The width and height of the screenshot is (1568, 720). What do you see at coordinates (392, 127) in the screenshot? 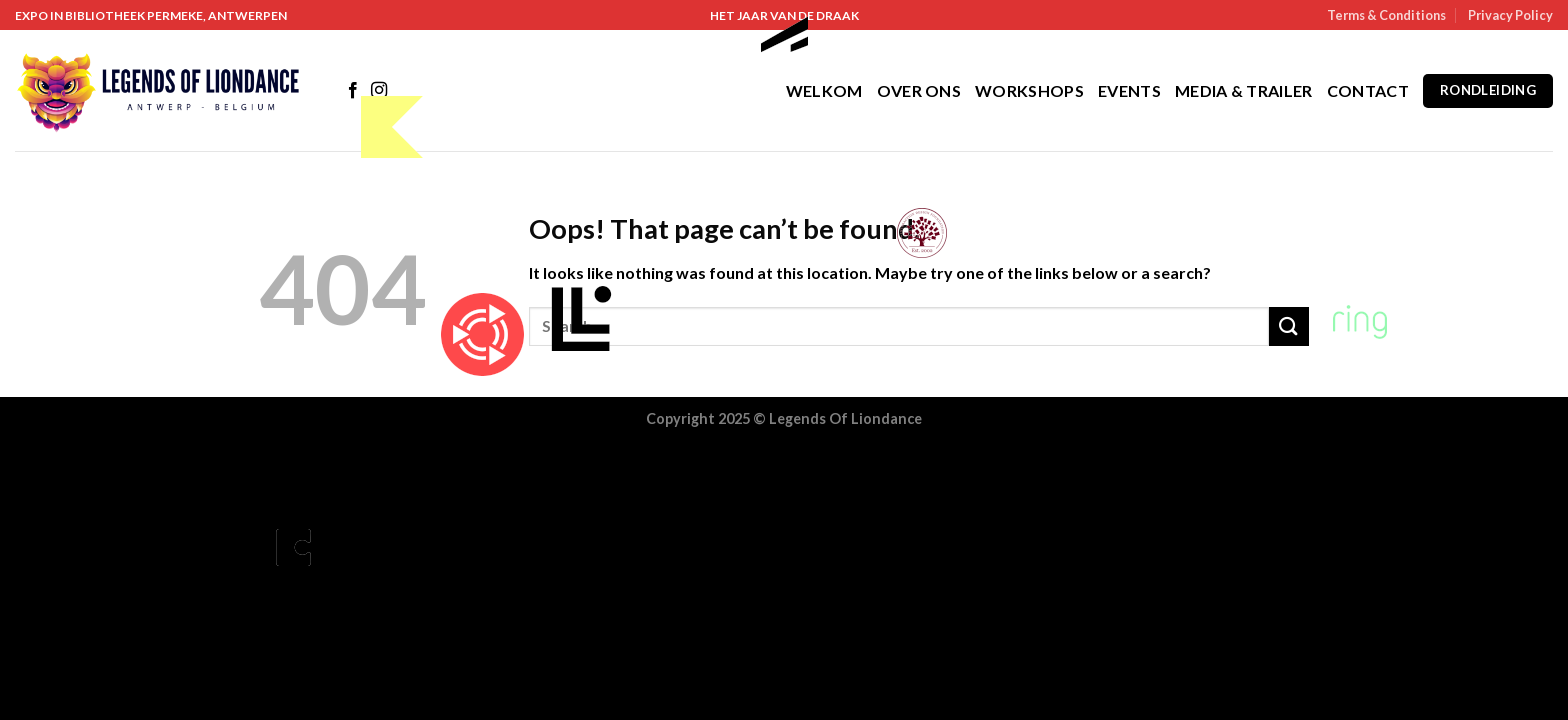
I see `kotlin programming language logo` at bounding box center [392, 127].